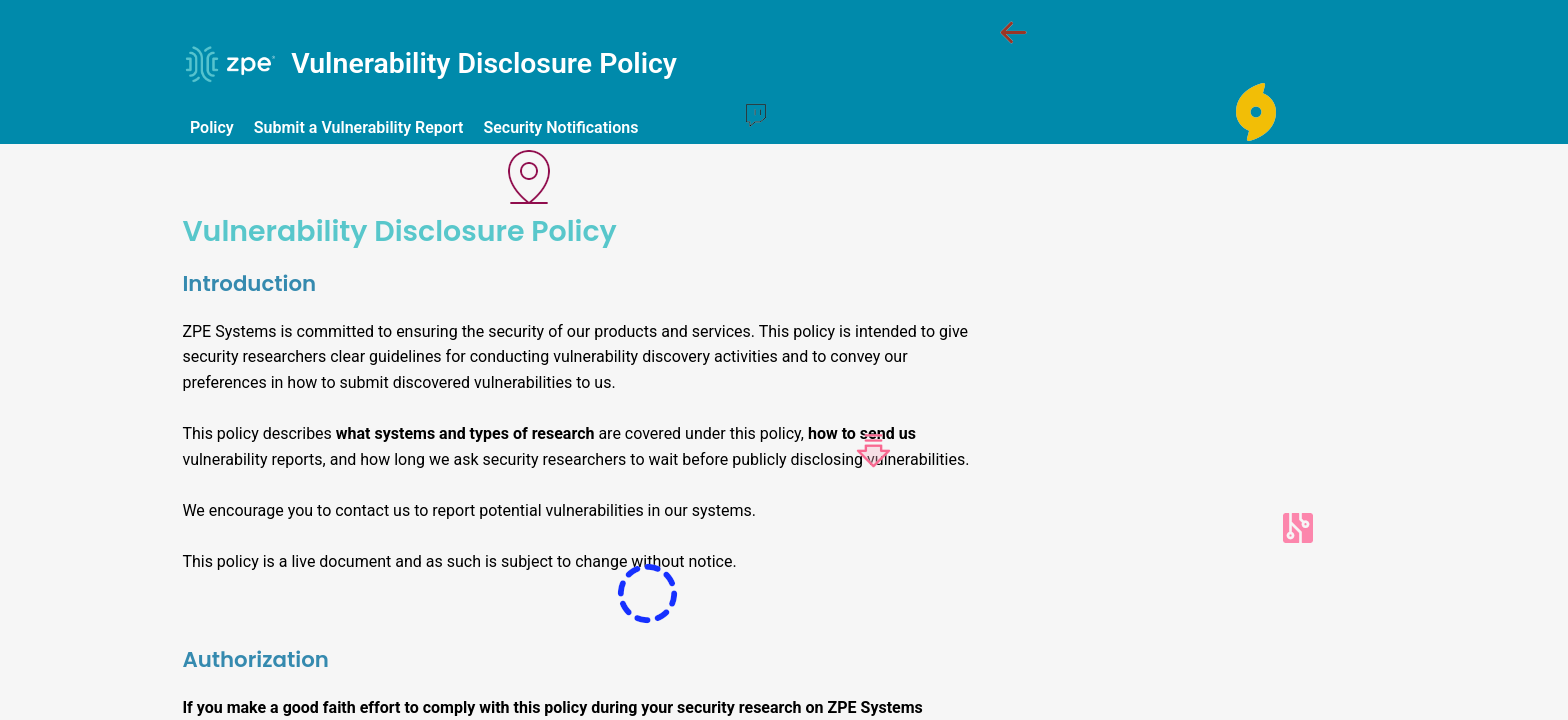 The width and height of the screenshot is (1568, 720). Describe the element at coordinates (1298, 528) in the screenshot. I see `access hardware or circuit settings` at that location.